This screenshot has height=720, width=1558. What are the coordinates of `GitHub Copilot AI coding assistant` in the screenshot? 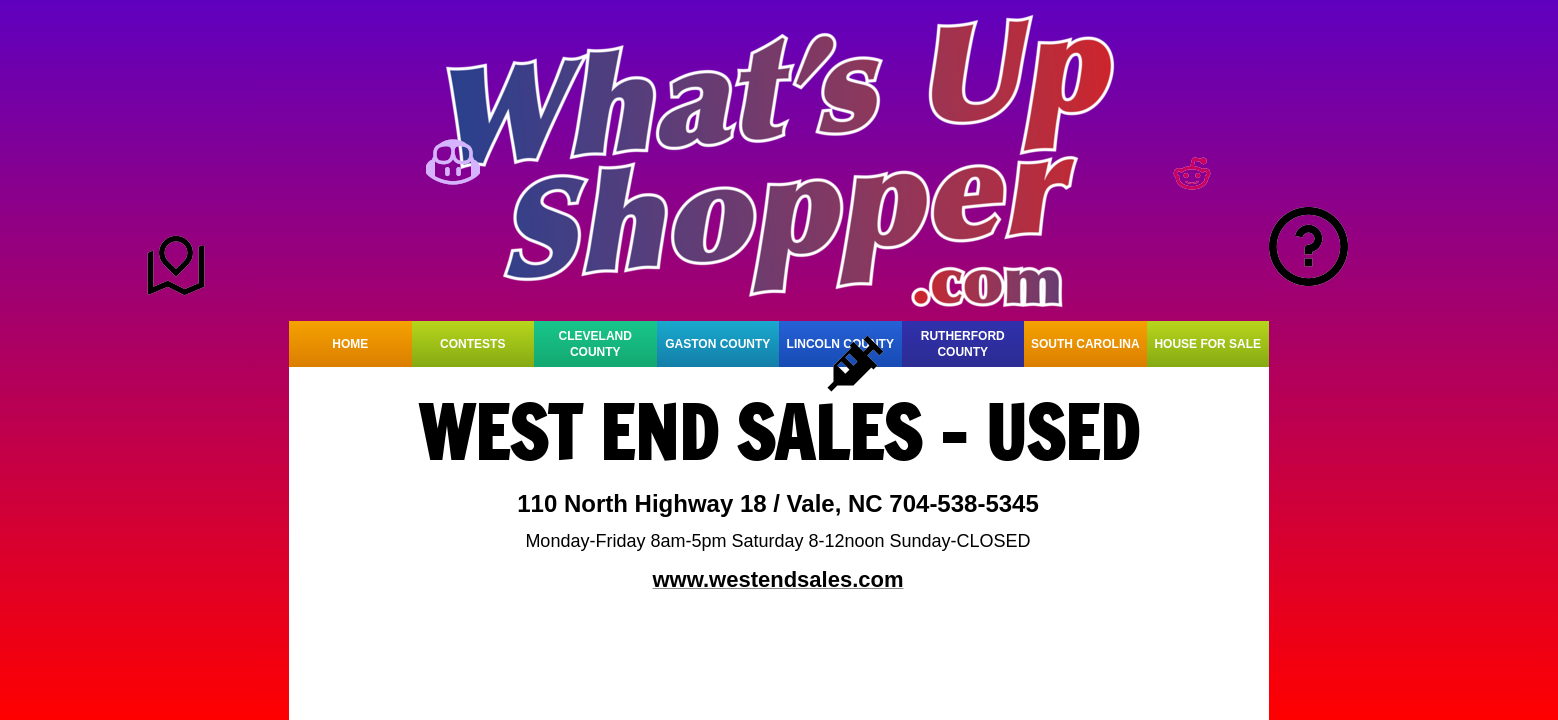 It's located at (453, 162).